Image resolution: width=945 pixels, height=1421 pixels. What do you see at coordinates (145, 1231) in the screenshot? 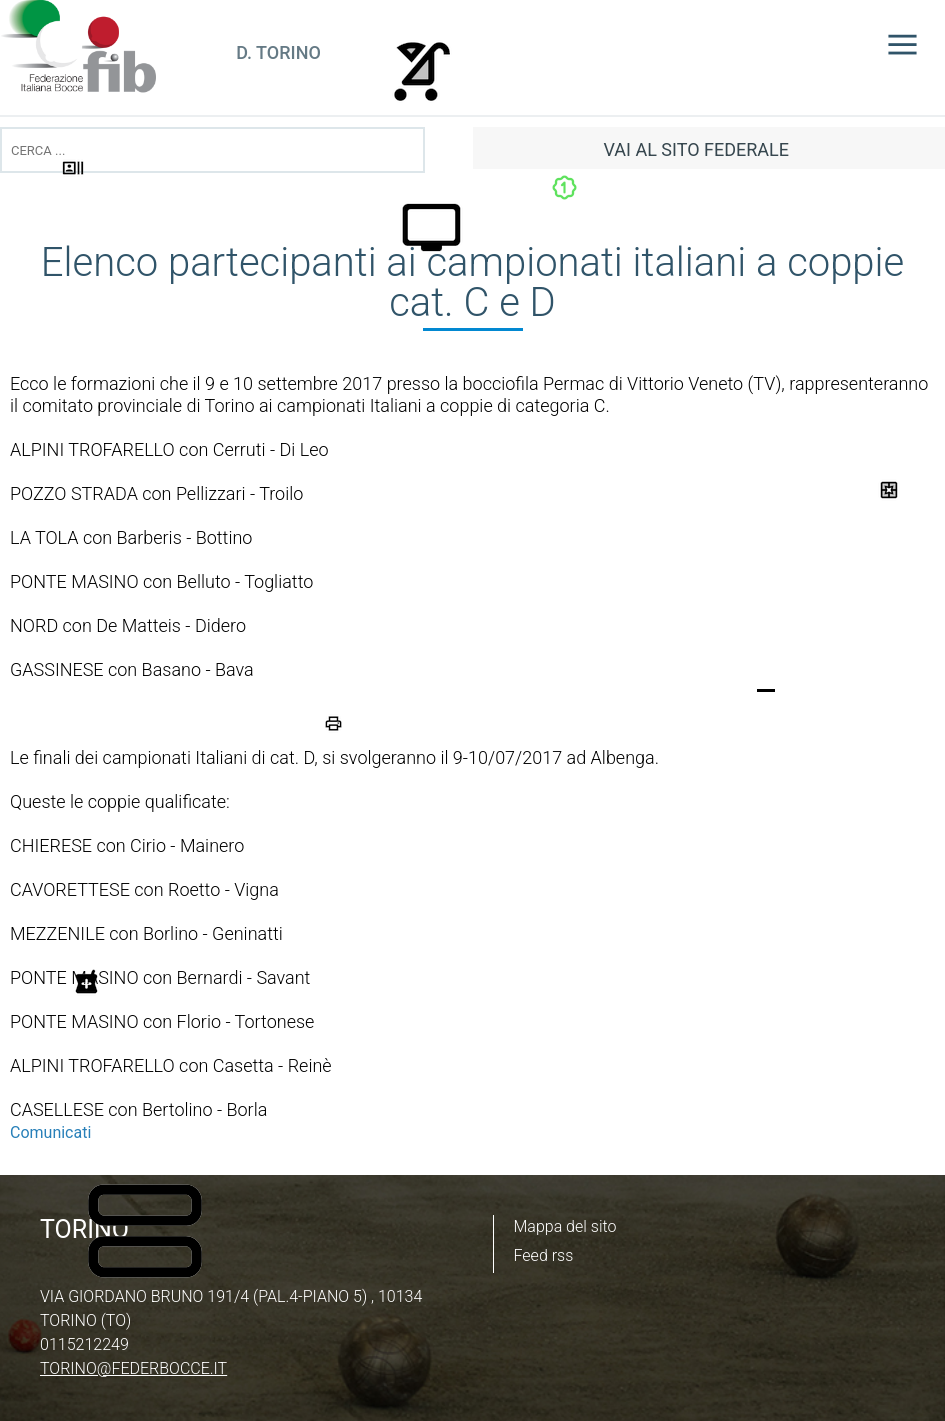
I see `stretch or expand content horizontally` at bounding box center [145, 1231].